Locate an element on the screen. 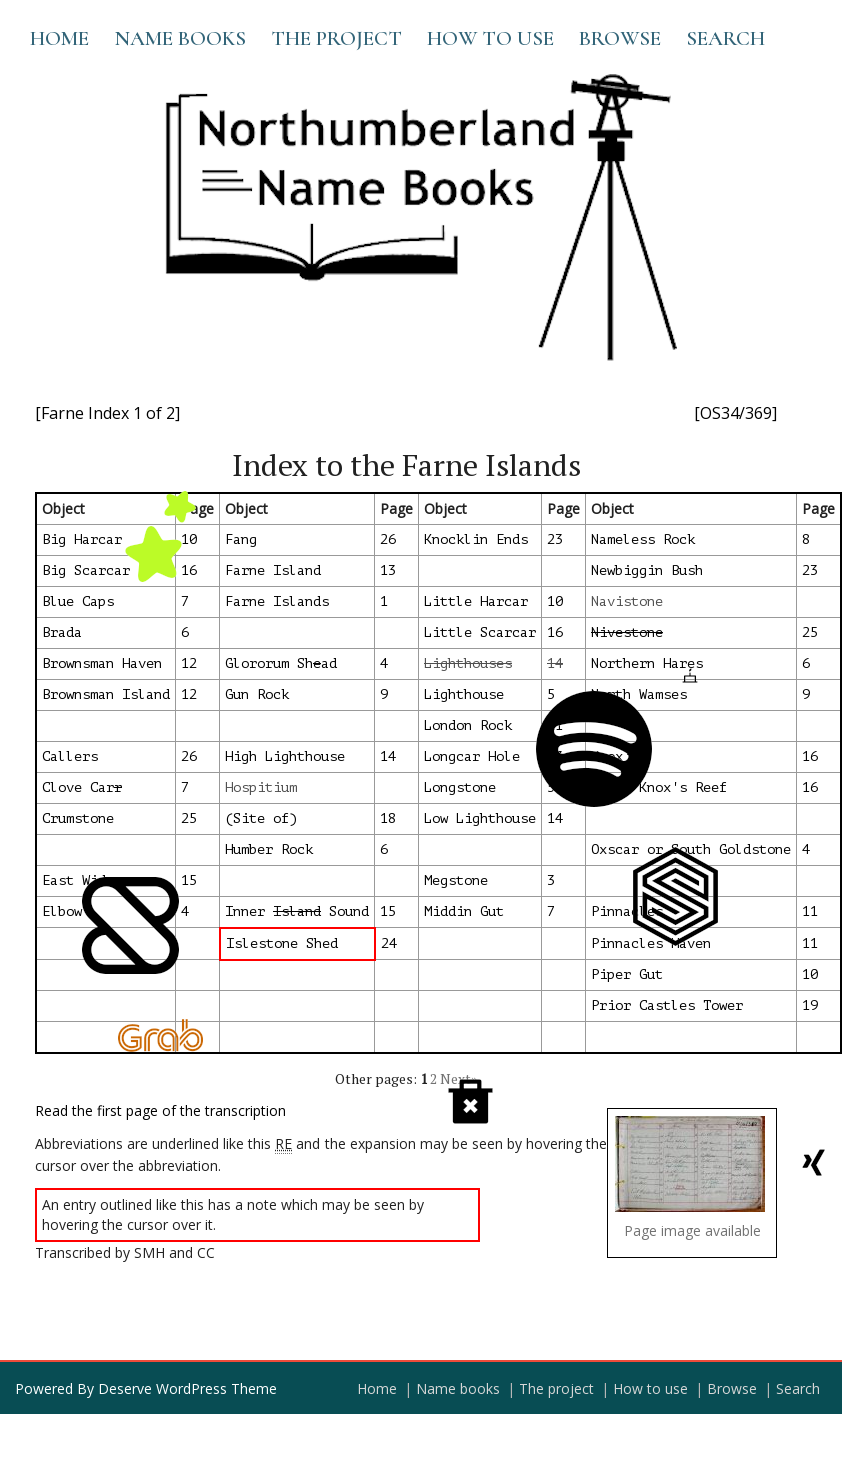 The image size is (842, 1472). SurrealDB logo is located at coordinates (675, 896).